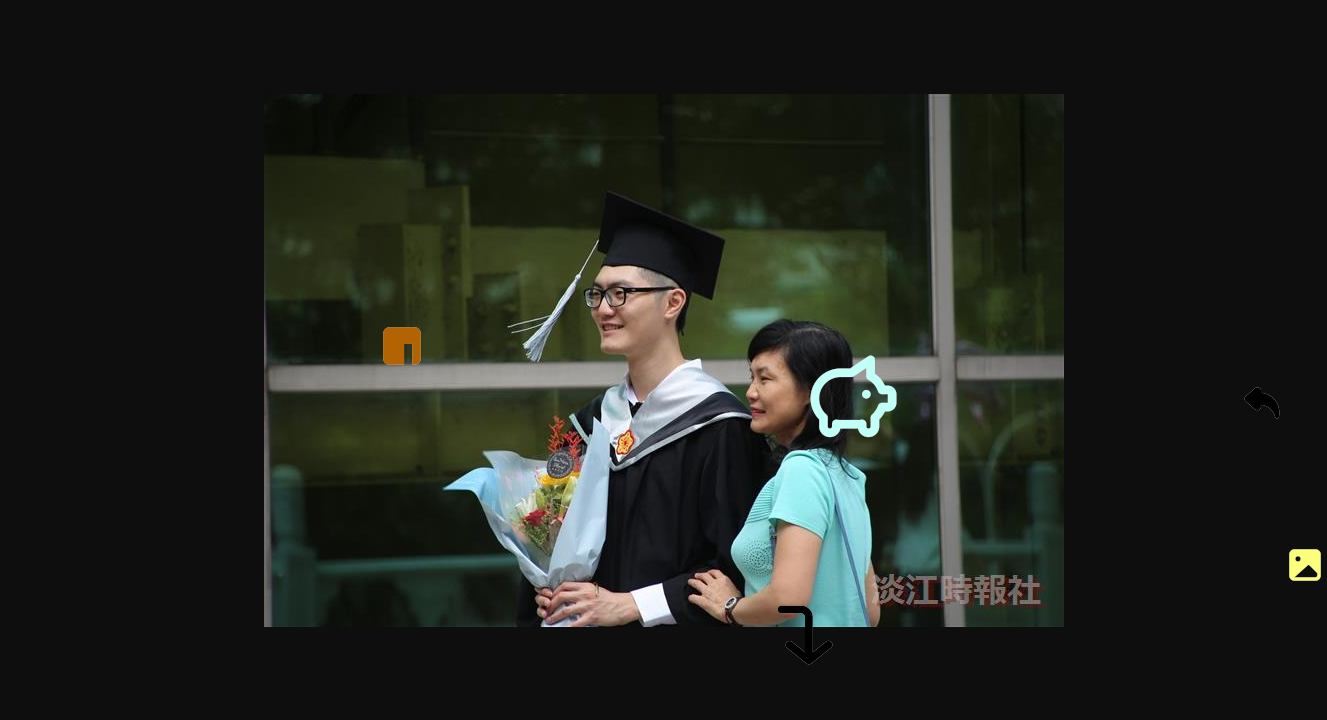 This screenshot has height=720, width=1327. What do you see at coordinates (1262, 402) in the screenshot?
I see `undo the last action` at bounding box center [1262, 402].